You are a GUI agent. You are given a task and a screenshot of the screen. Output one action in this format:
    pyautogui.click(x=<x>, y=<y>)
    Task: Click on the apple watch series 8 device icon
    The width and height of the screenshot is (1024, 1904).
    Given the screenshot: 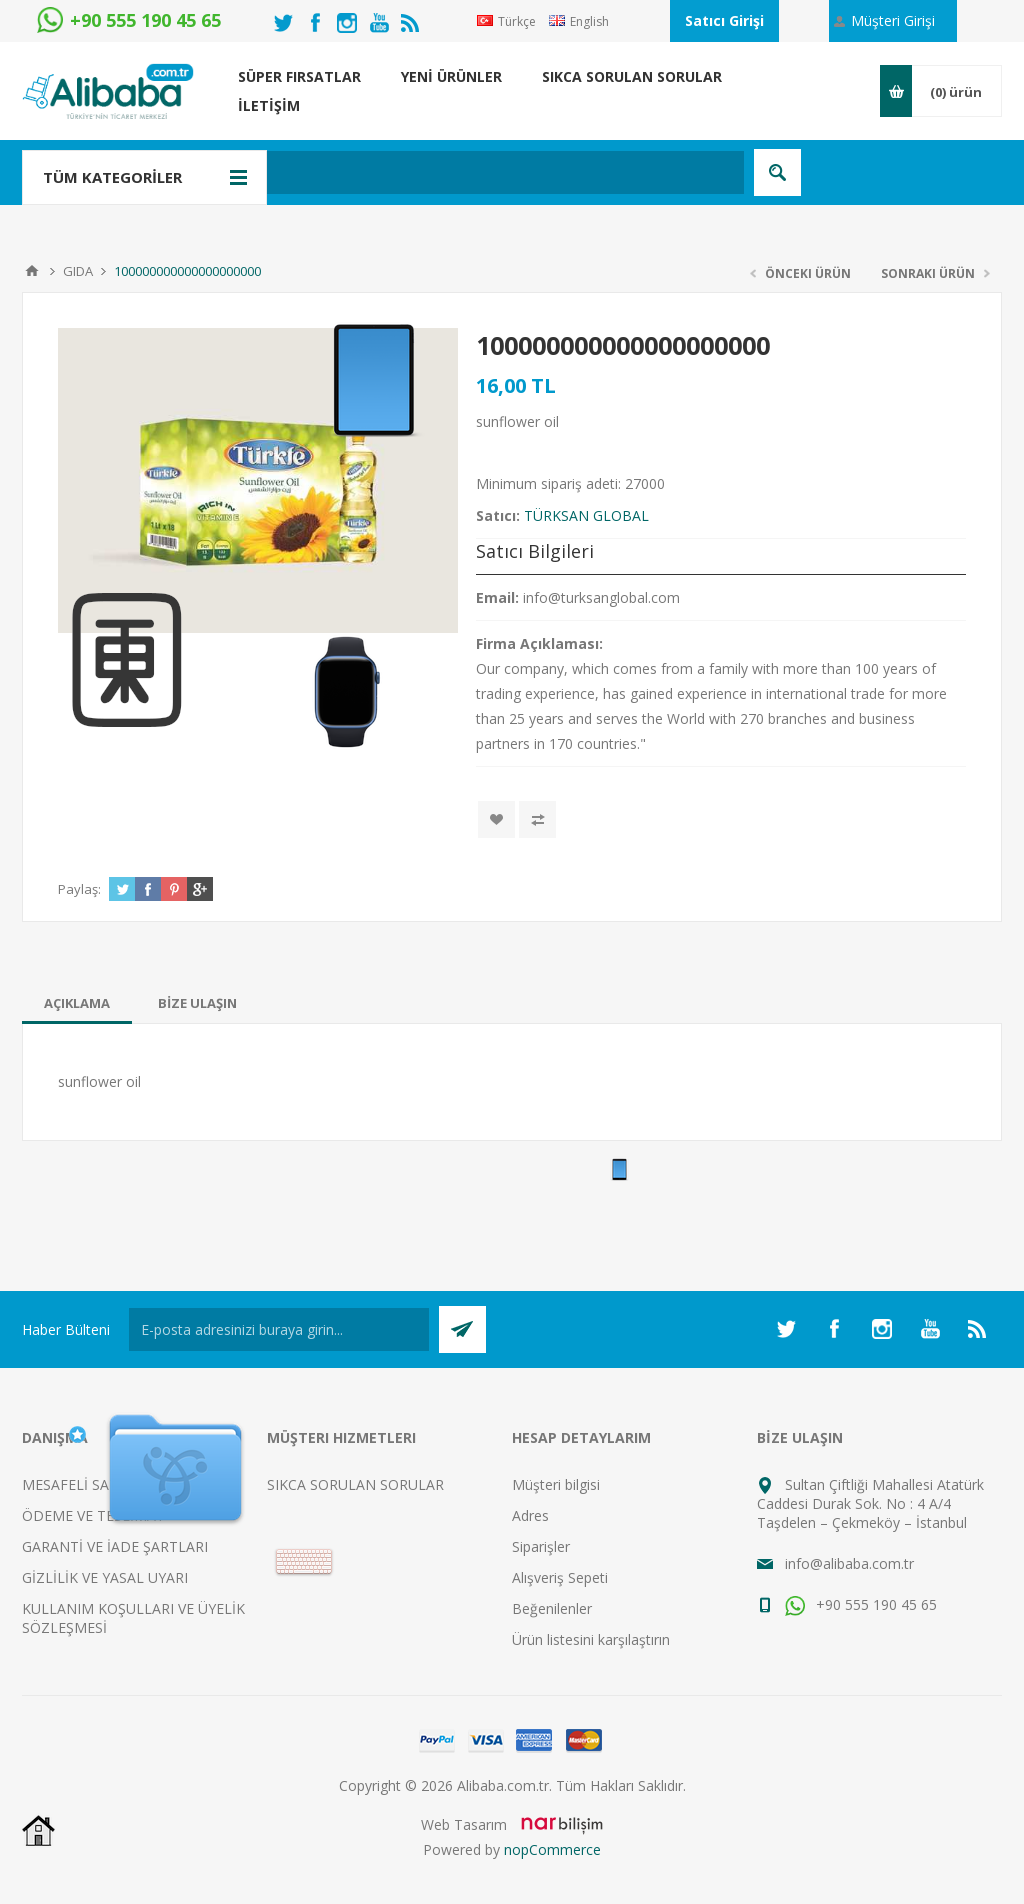 What is the action you would take?
    pyautogui.click(x=346, y=692)
    